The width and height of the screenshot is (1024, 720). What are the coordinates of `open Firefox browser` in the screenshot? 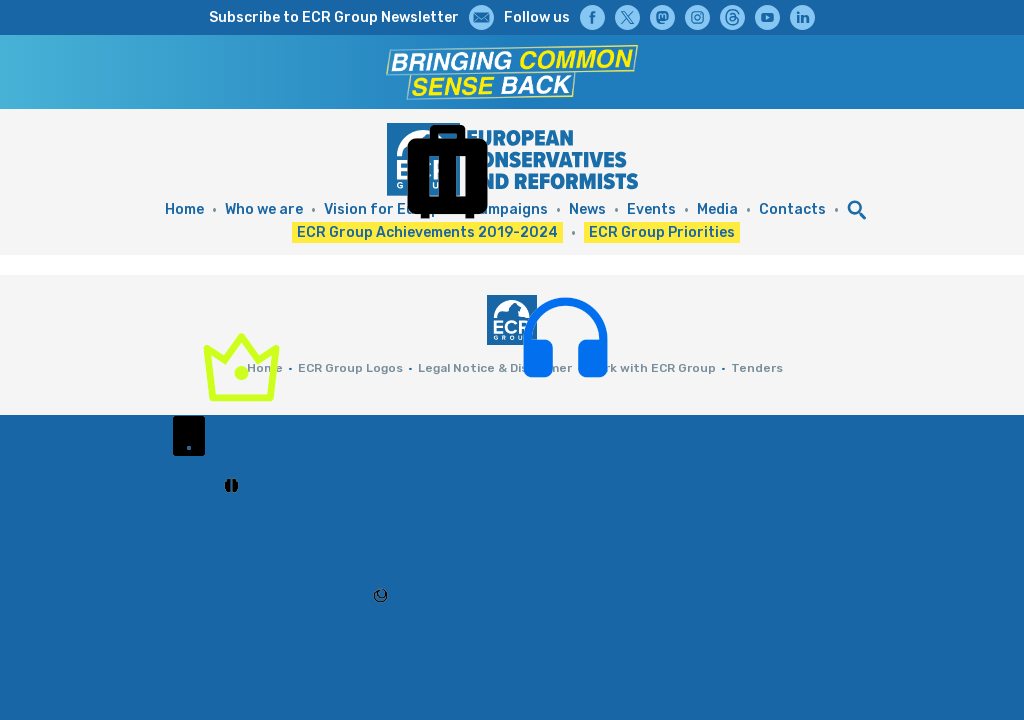 It's located at (380, 595).